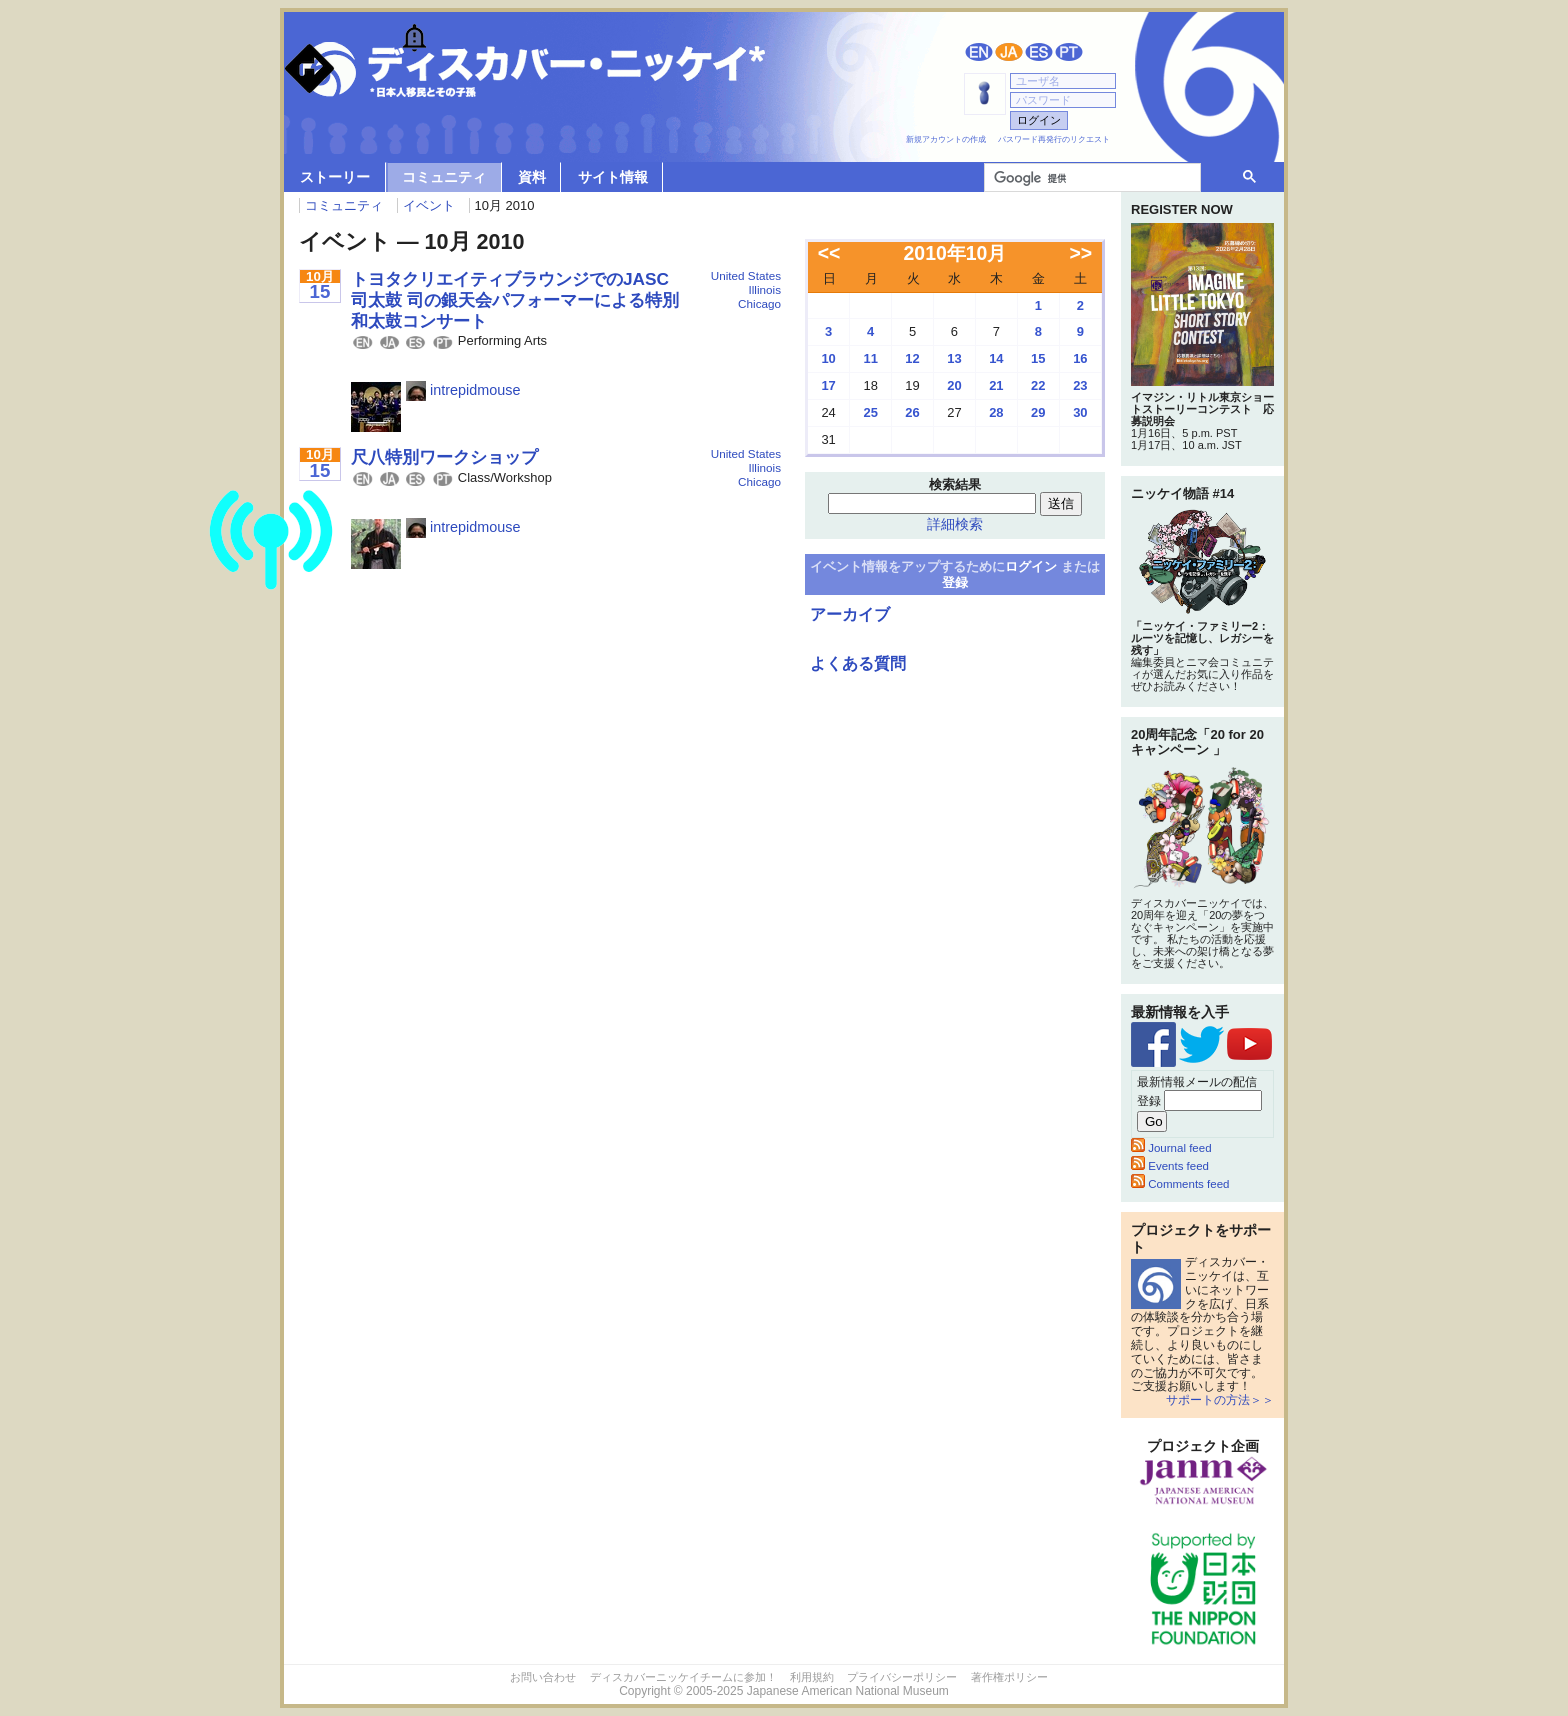 Image resolution: width=1568 pixels, height=1716 pixels. I want to click on important notification requiring attention, so click(414, 37).